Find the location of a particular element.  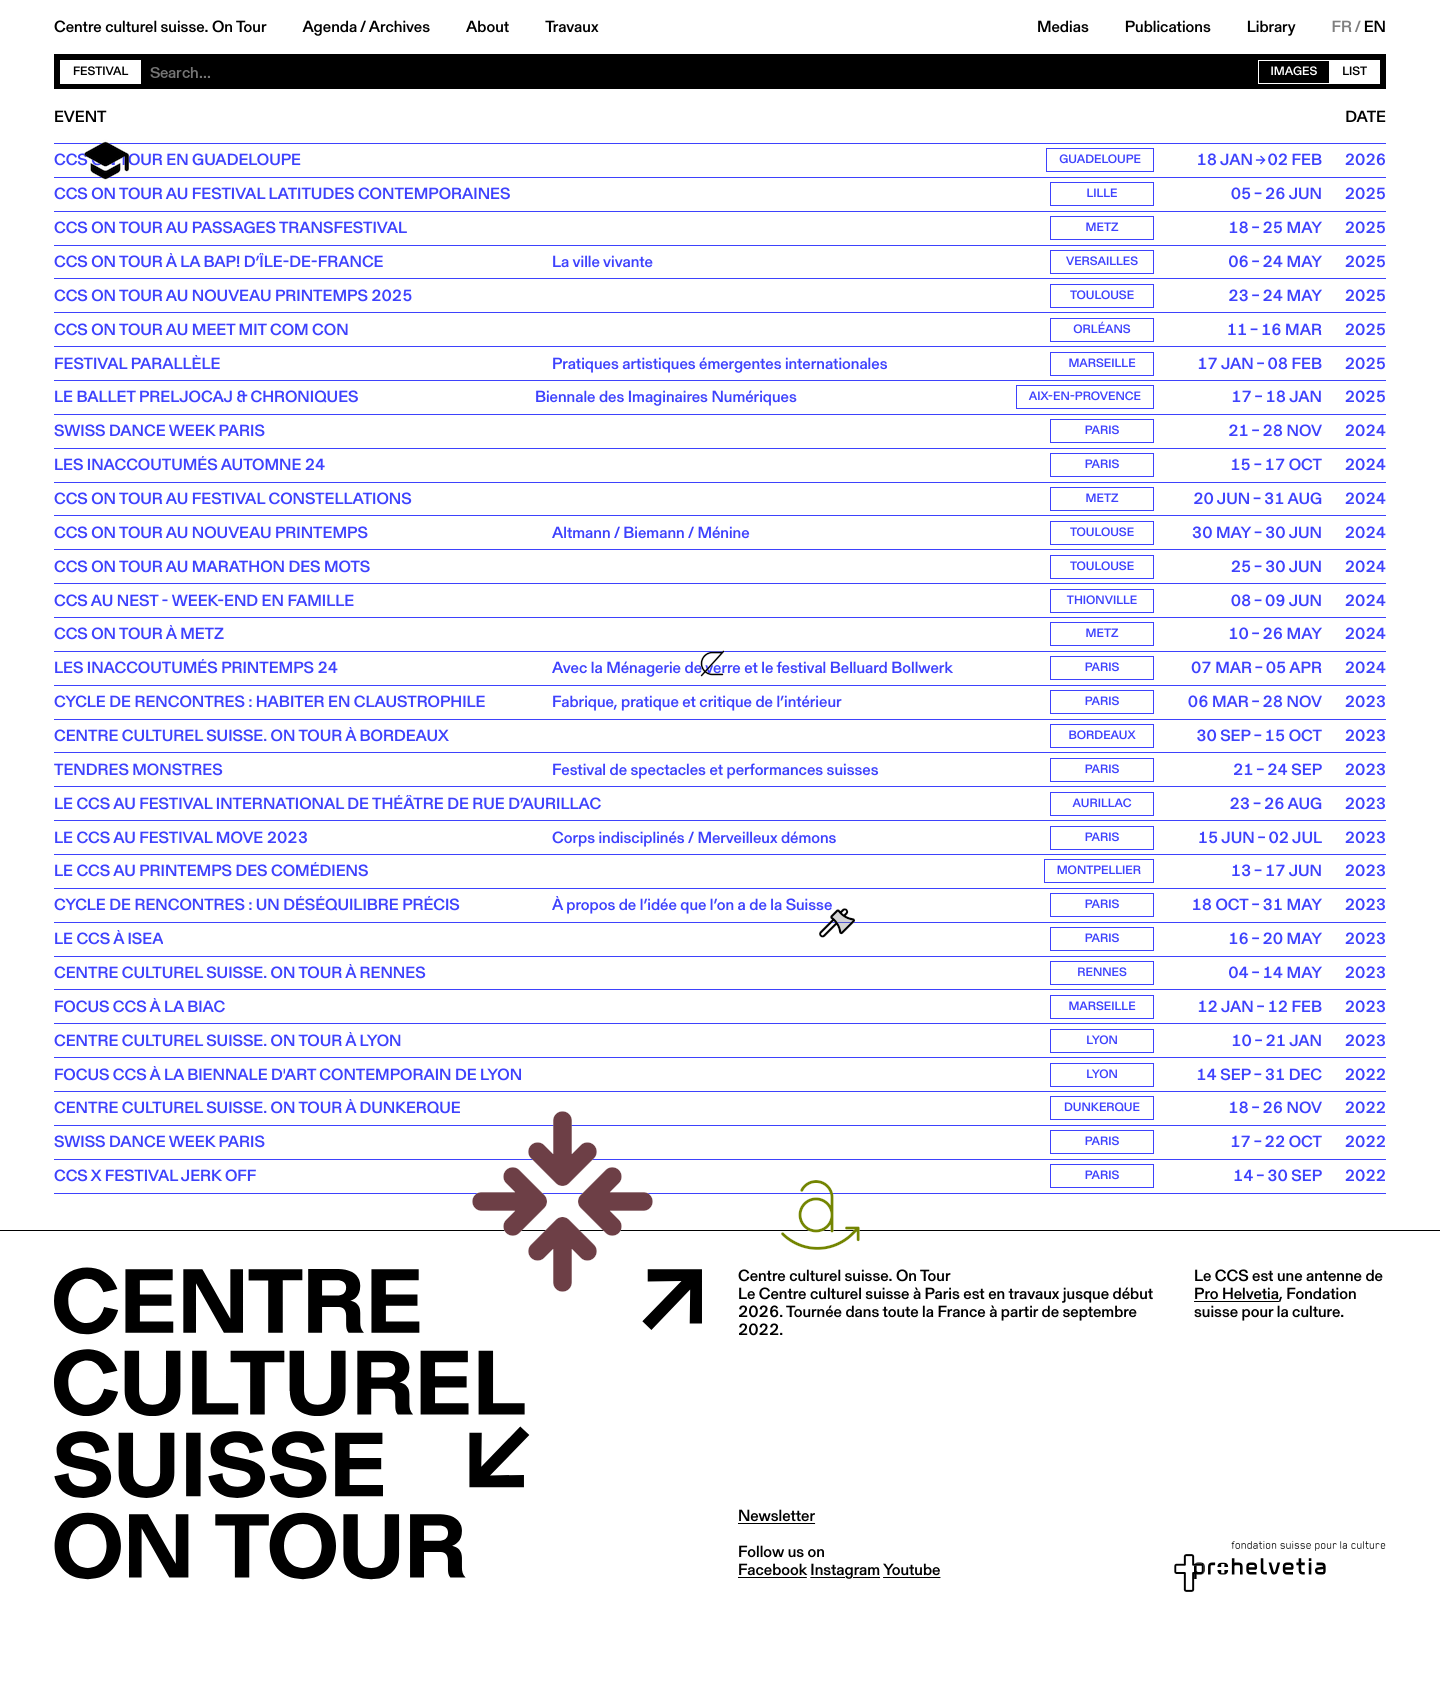

access crafting or building tools is located at coordinates (837, 924).